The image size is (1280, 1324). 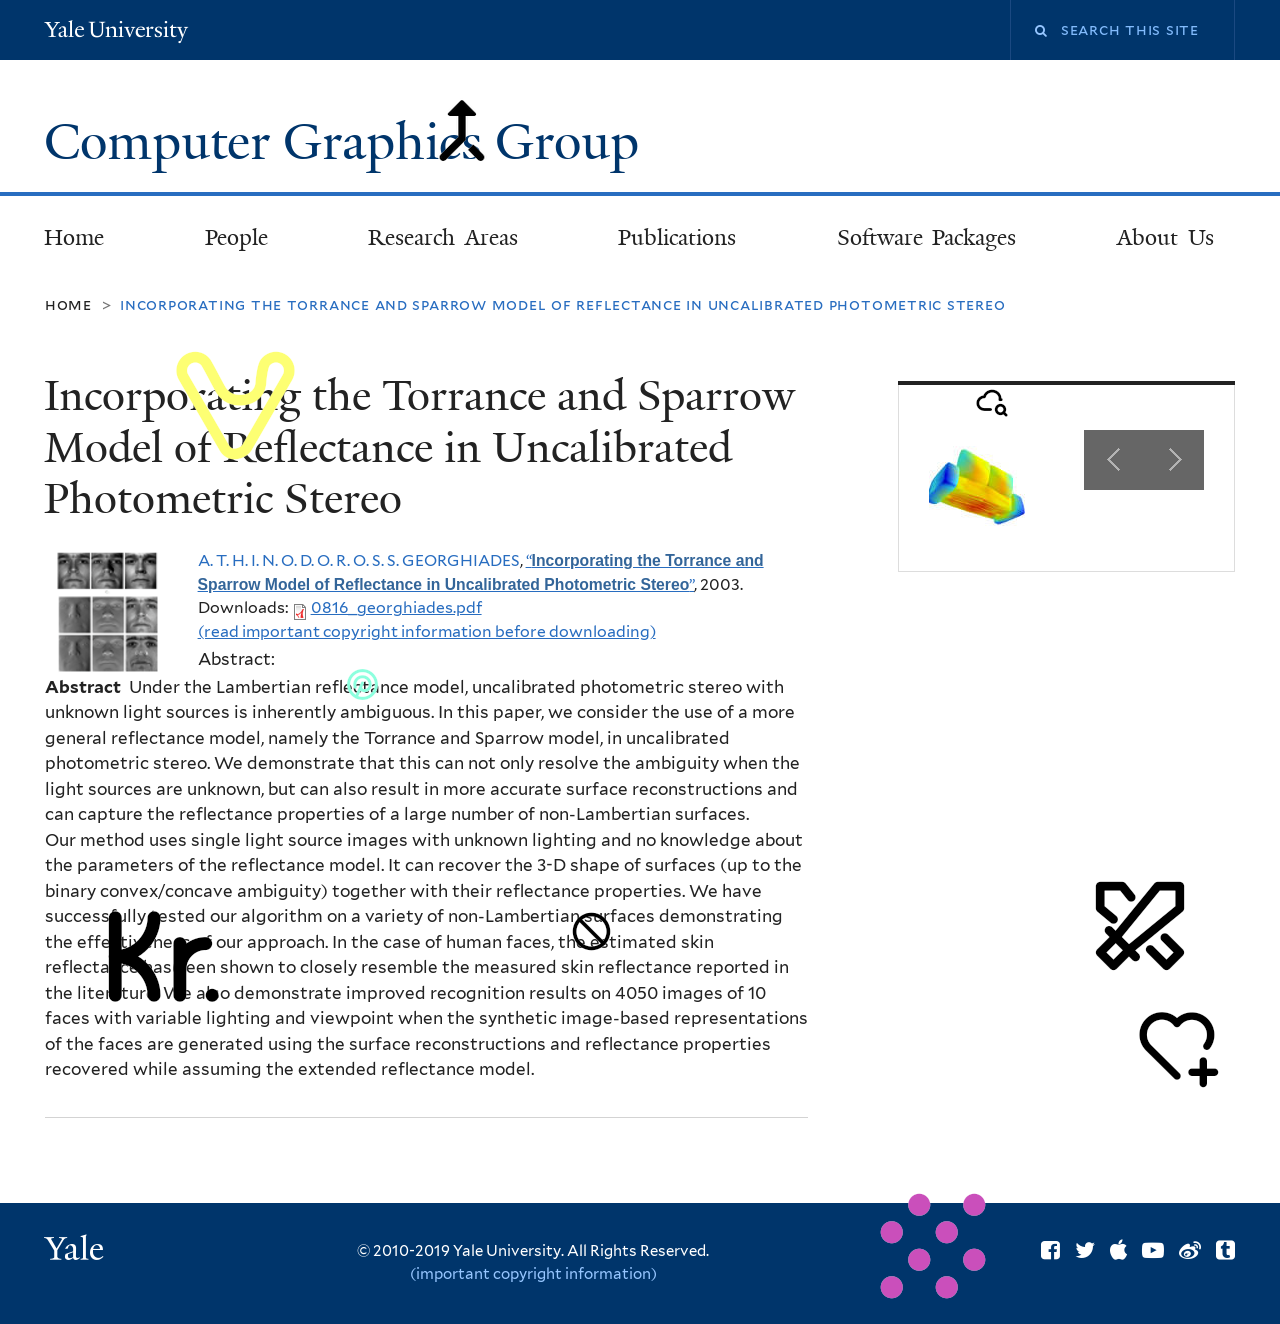 What do you see at coordinates (1177, 1046) in the screenshot?
I see `add to favorites` at bounding box center [1177, 1046].